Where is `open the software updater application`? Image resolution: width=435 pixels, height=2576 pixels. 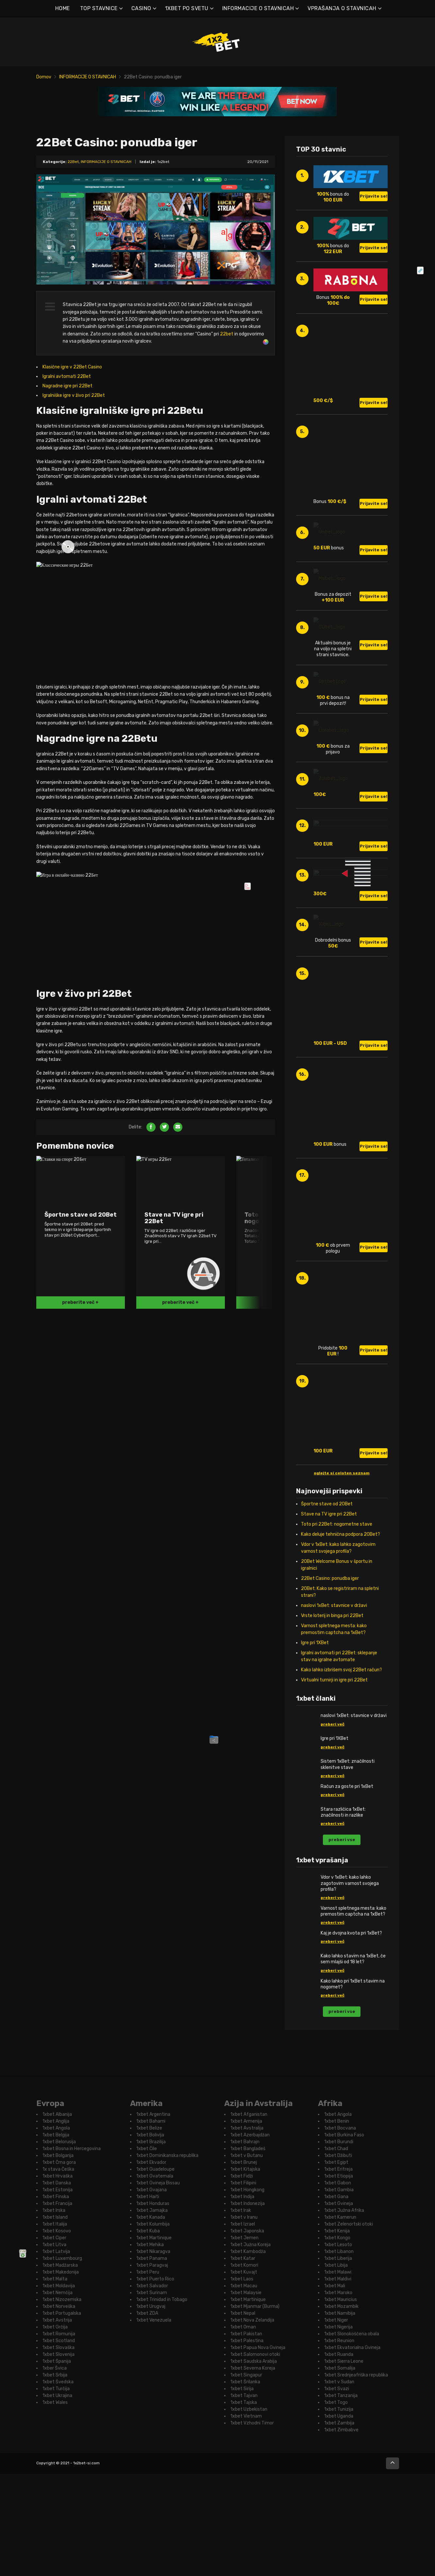
open the software updater application is located at coordinates (203, 1273).